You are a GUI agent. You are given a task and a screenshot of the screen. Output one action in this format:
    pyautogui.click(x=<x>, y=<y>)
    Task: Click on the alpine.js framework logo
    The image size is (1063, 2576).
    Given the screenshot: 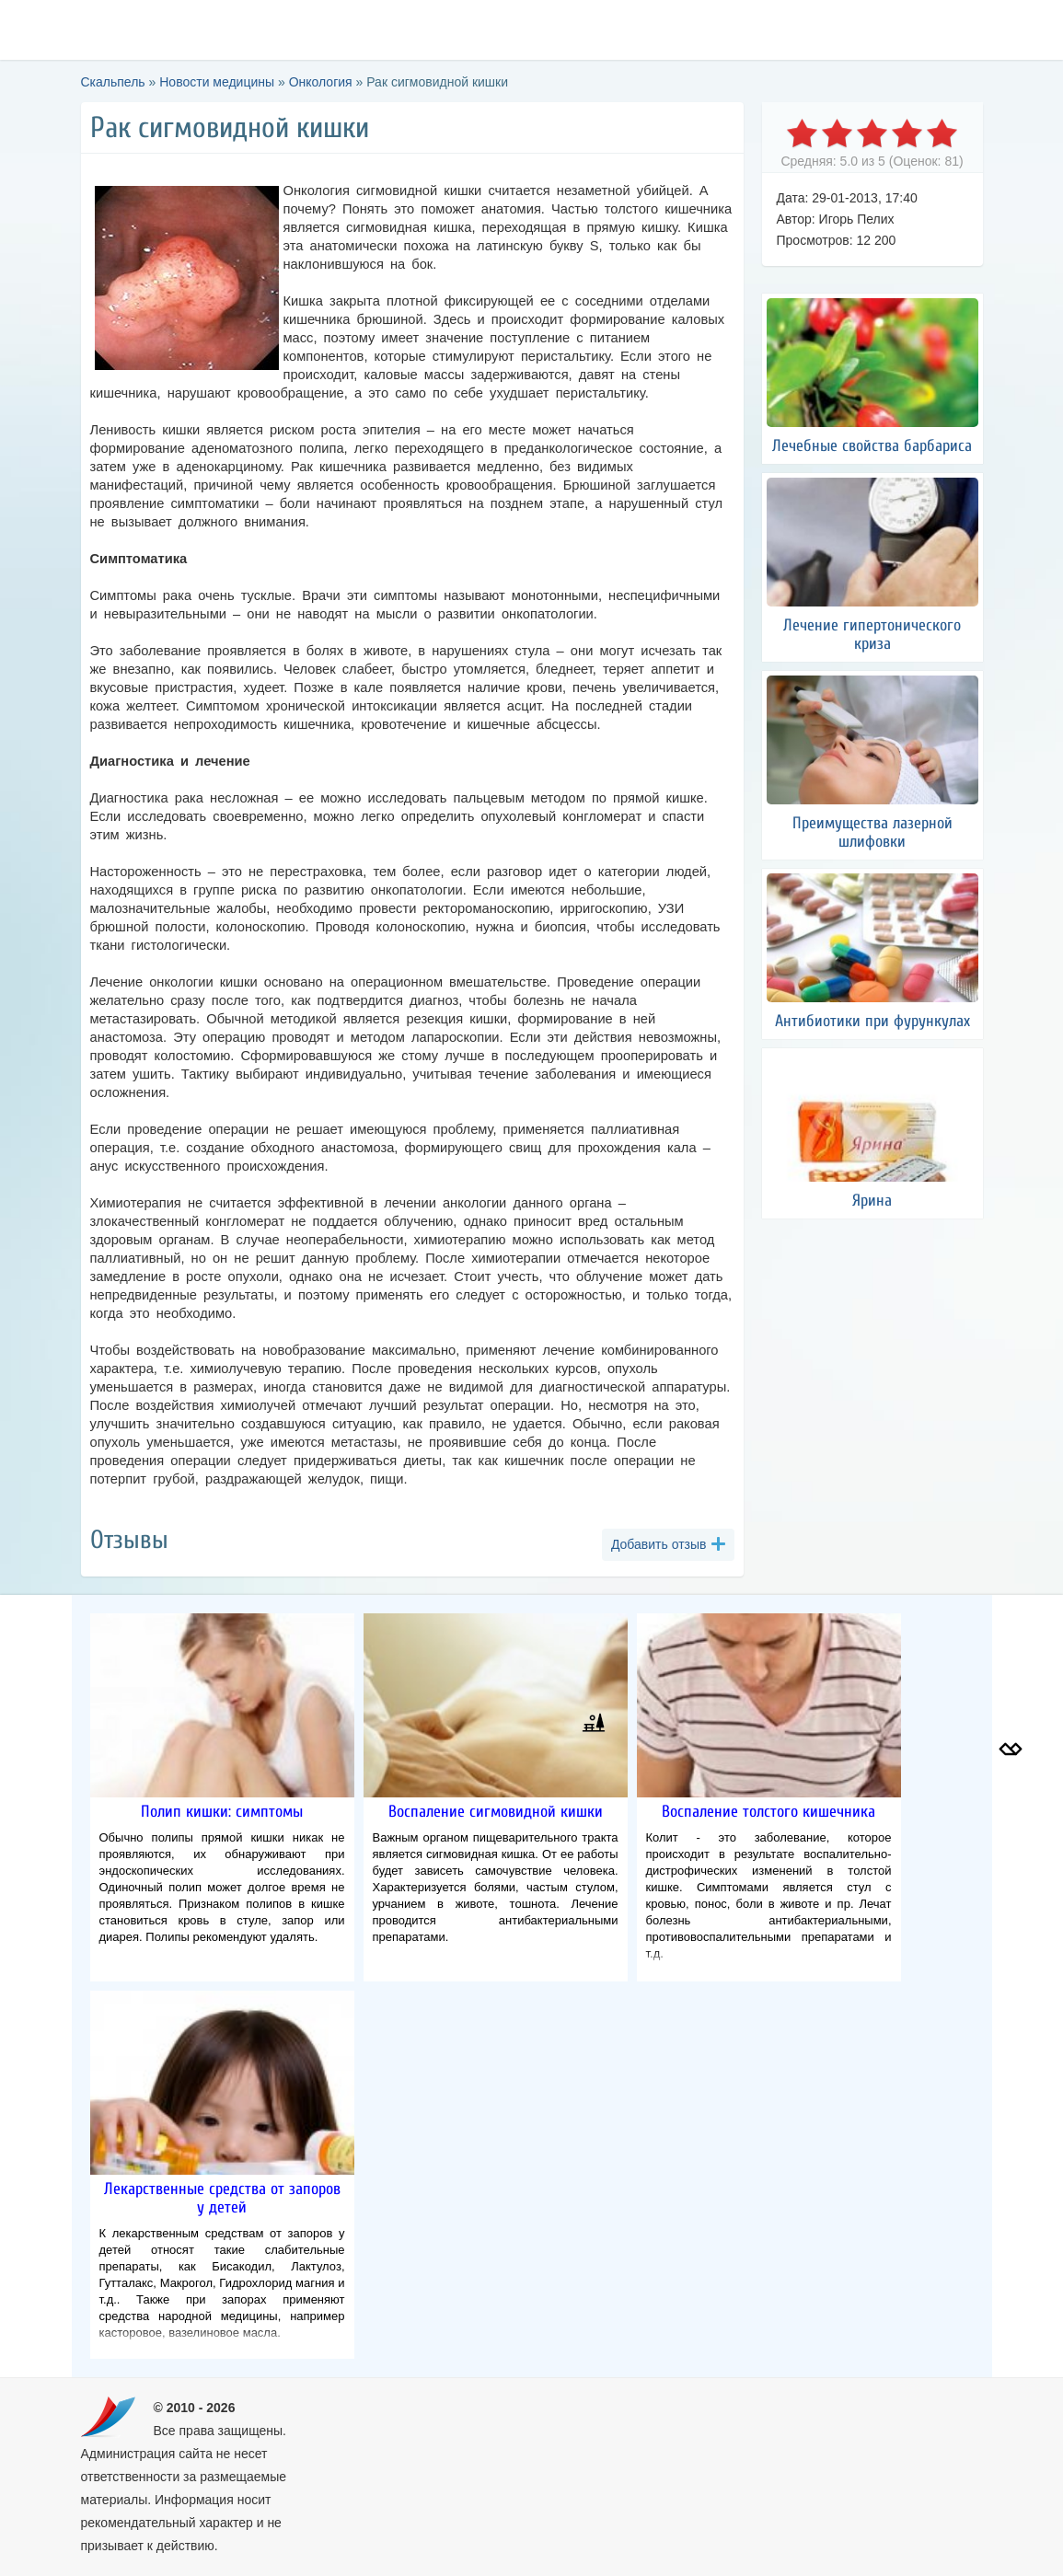 What is the action you would take?
    pyautogui.click(x=1011, y=1750)
    